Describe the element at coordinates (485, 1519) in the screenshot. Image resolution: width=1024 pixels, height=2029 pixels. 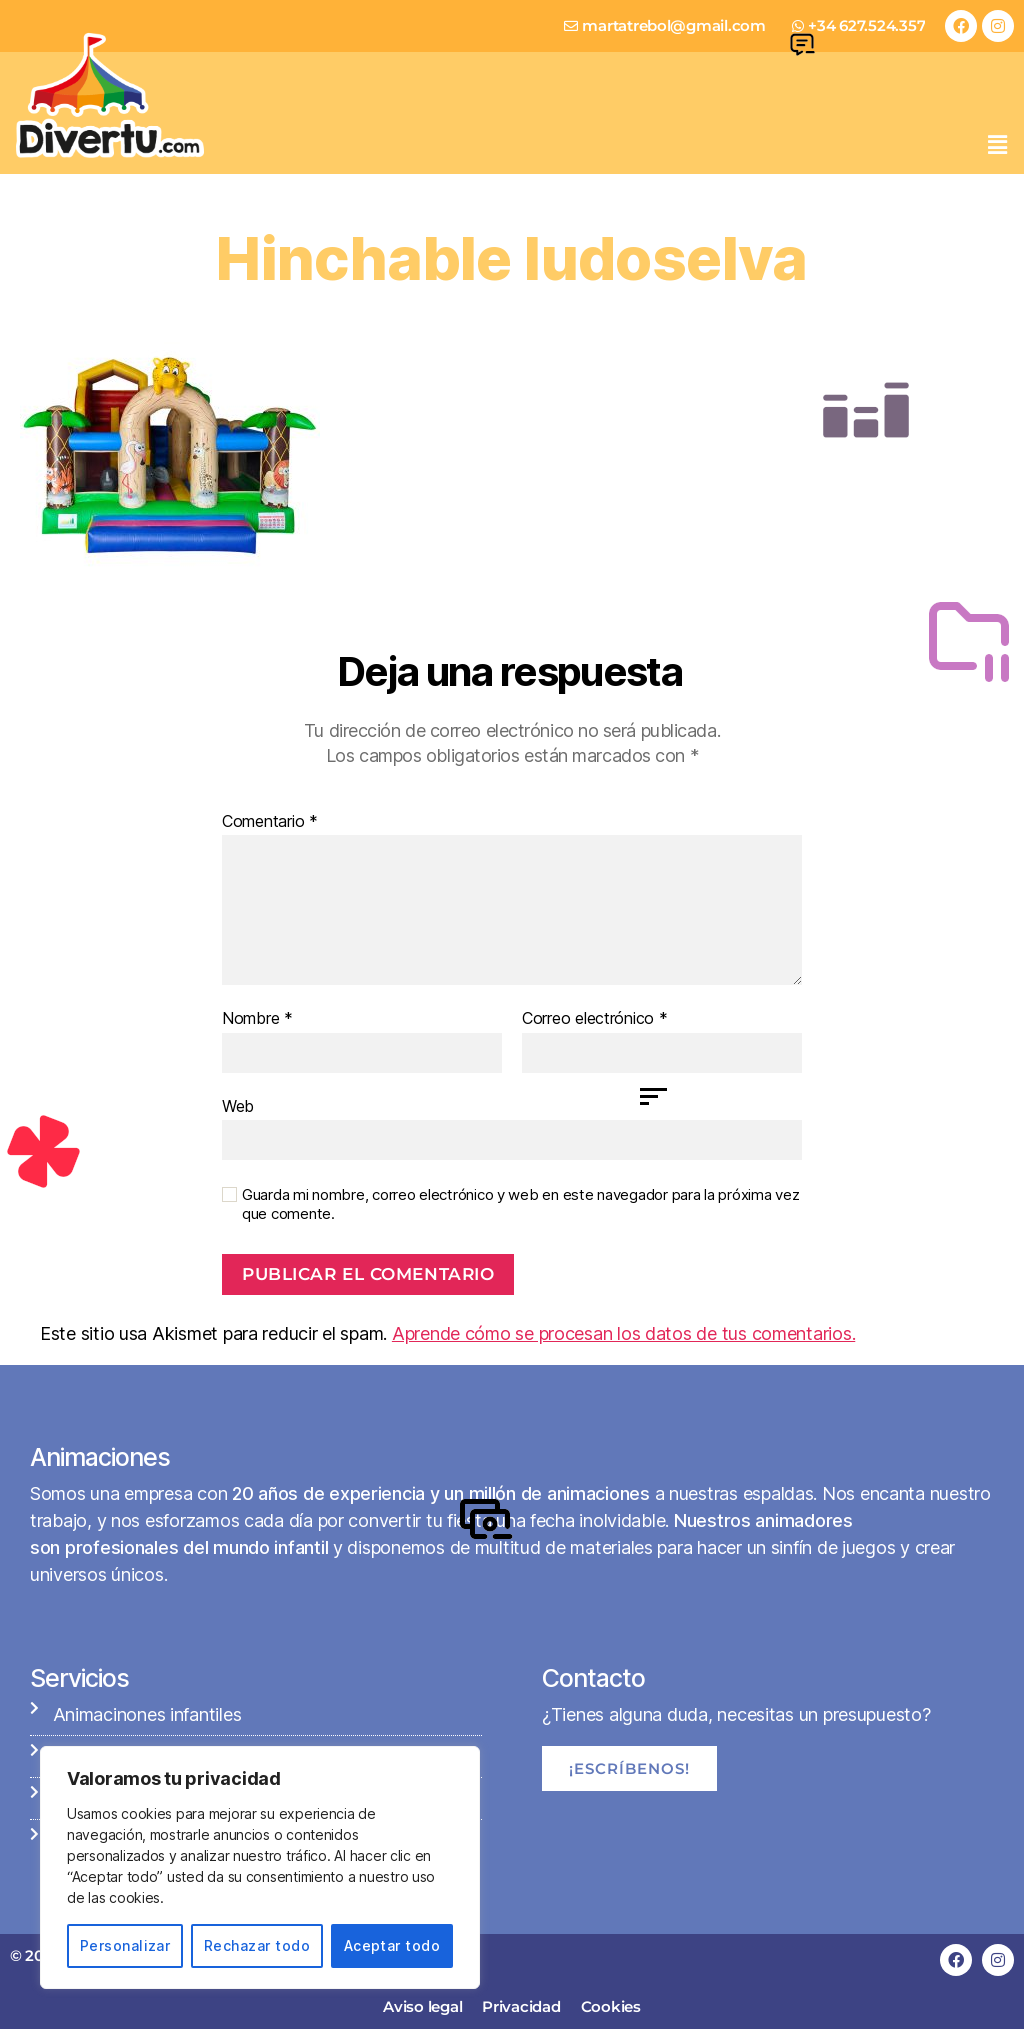
I see `remove funds or decrease balance` at that location.